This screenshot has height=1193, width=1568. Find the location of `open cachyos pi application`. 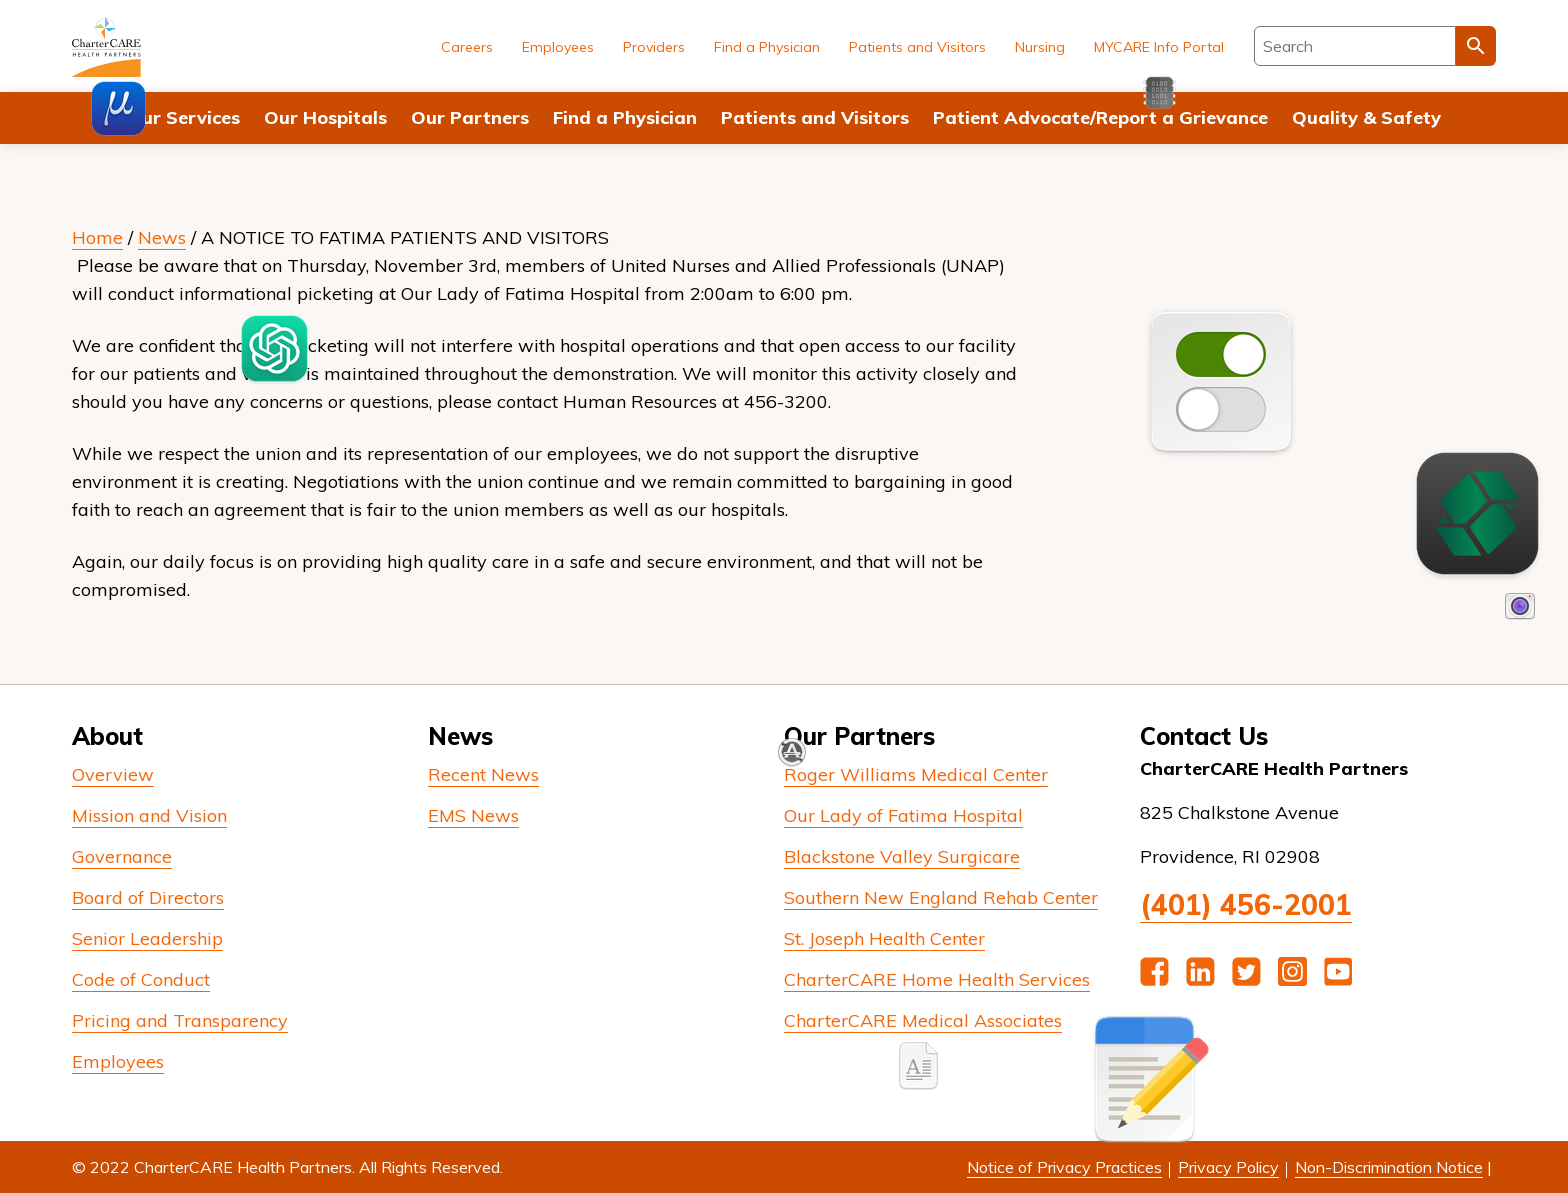

open cachyos pi application is located at coordinates (1477, 513).